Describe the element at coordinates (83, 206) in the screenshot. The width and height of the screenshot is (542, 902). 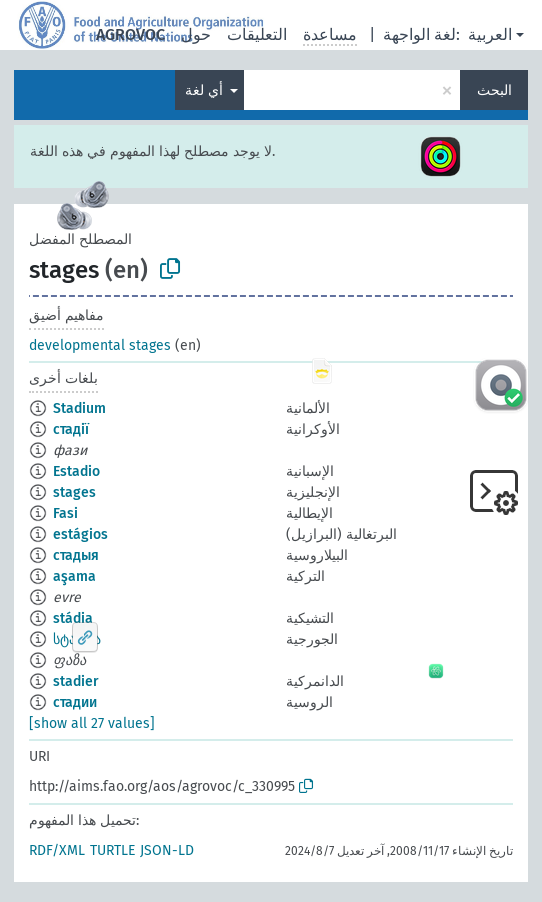
I see `connect beats wireless earbuds` at that location.